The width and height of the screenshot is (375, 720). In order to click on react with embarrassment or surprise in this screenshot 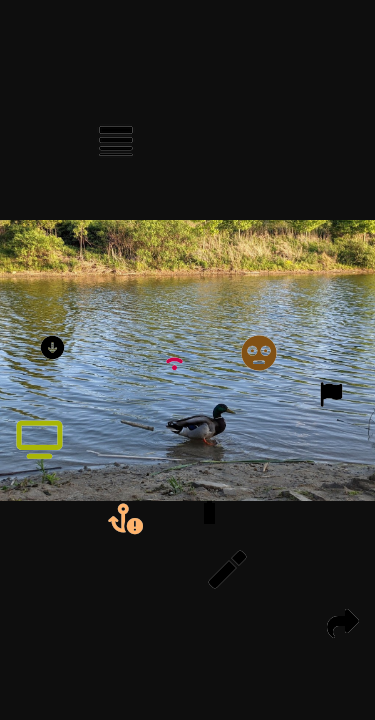, I will do `click(259, 353)`.